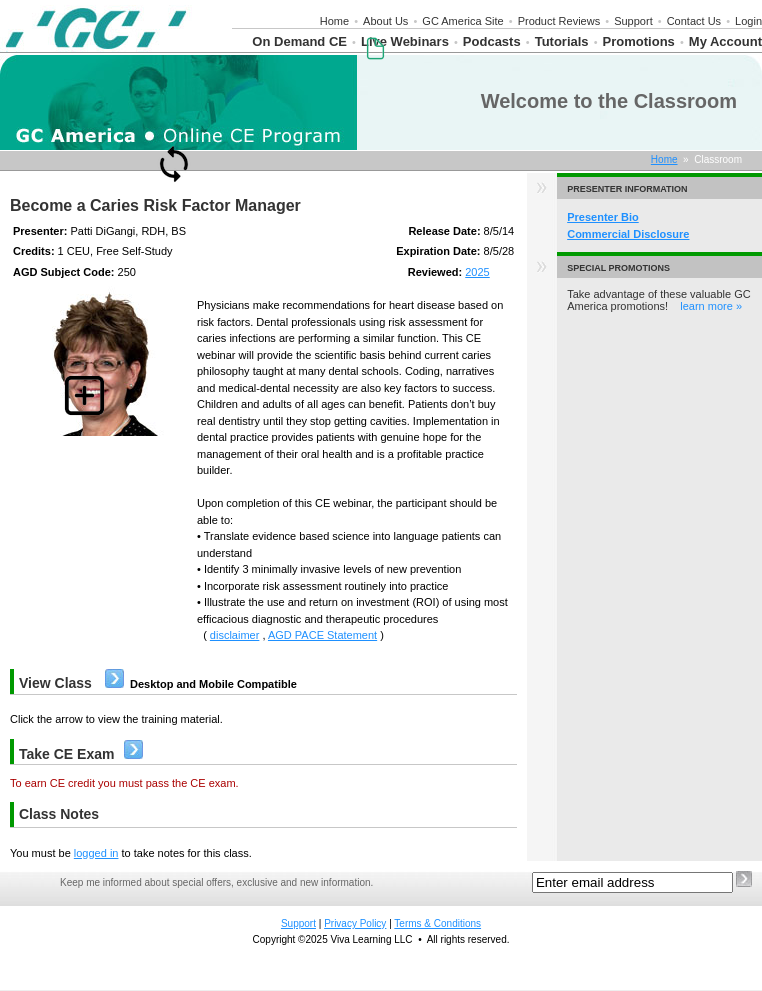  What do you see at coordinates (174, 164) in the screenshot?
I see `sync data across devices` at bounding box center [174, 164].